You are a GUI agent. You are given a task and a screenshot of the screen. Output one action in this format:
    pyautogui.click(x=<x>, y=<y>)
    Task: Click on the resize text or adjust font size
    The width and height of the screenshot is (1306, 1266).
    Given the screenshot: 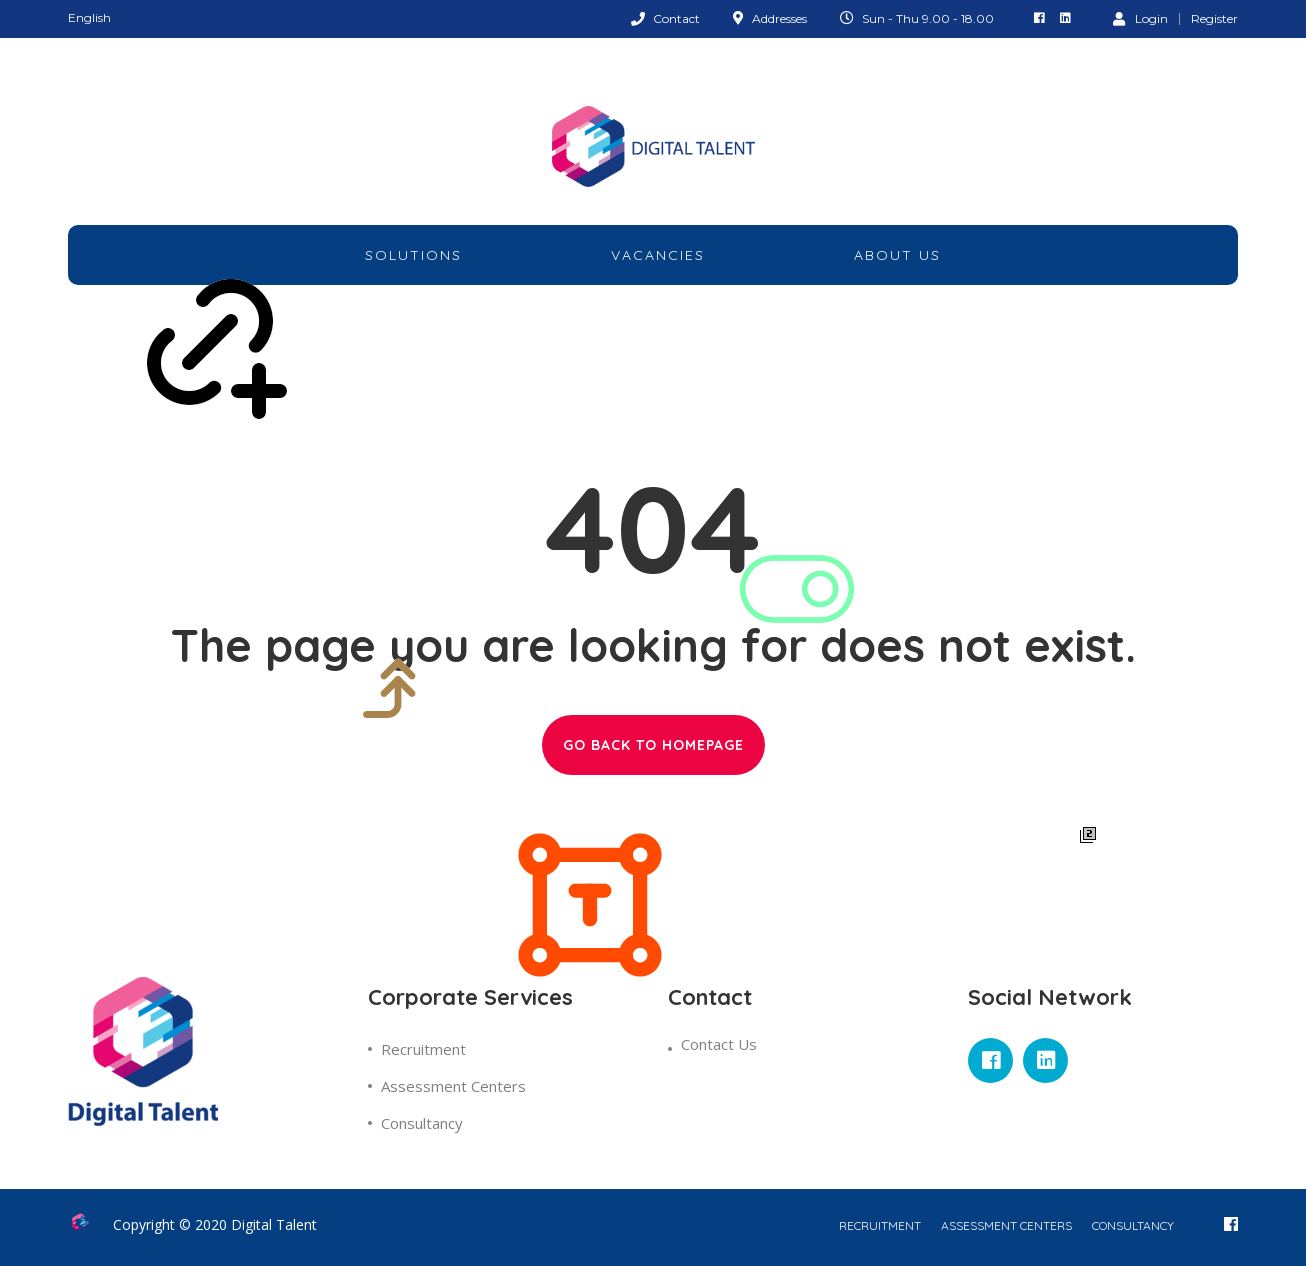 What is the action you would take?
    pyautogui.click(x=590, y=905)
    